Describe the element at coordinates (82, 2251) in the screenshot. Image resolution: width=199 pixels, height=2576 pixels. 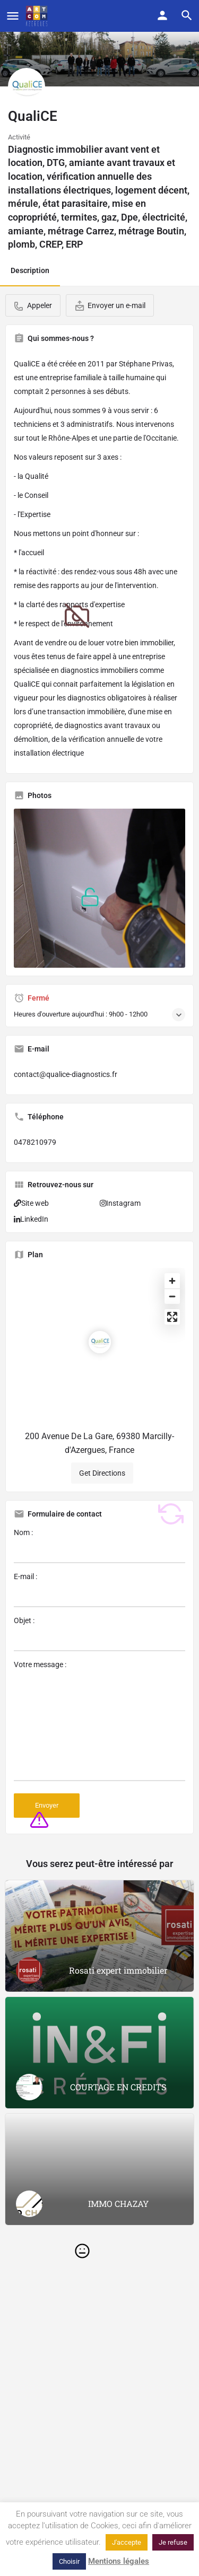
I see `rate your experience as neutral` at that location.